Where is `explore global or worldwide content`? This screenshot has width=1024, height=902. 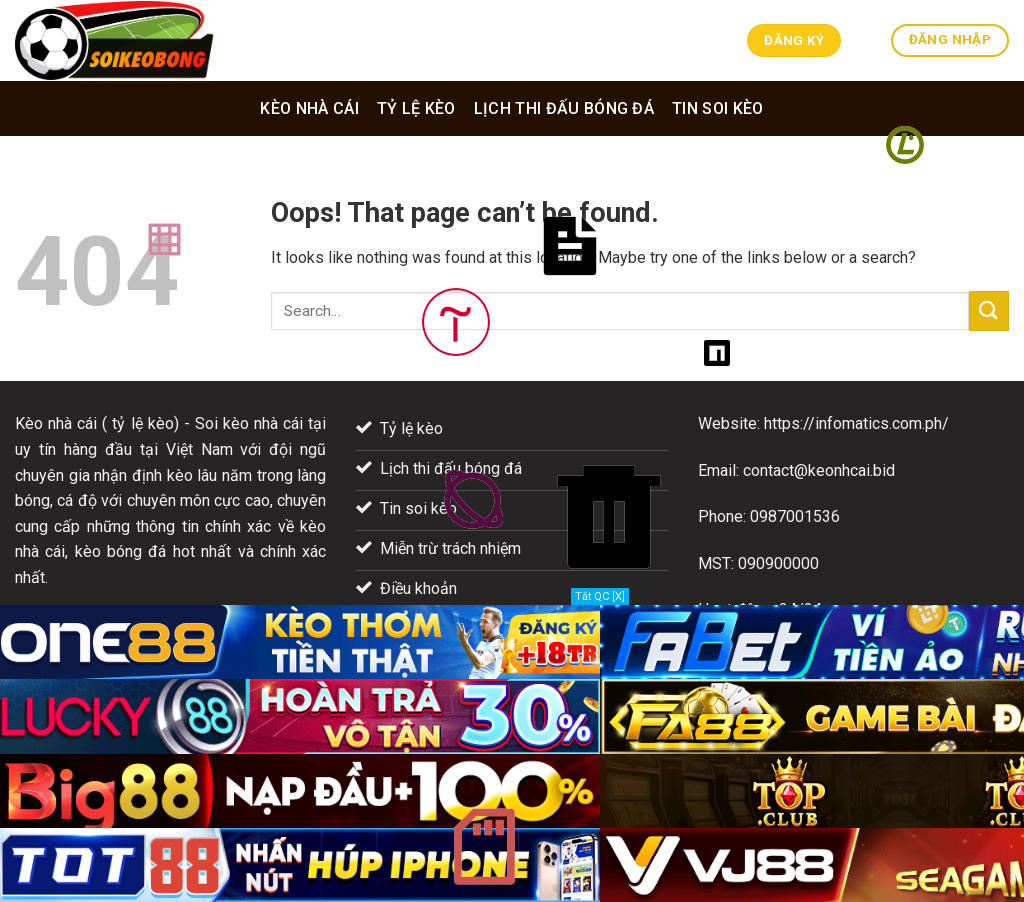 explore global or worldwide content is located at coordinates (472, 500).